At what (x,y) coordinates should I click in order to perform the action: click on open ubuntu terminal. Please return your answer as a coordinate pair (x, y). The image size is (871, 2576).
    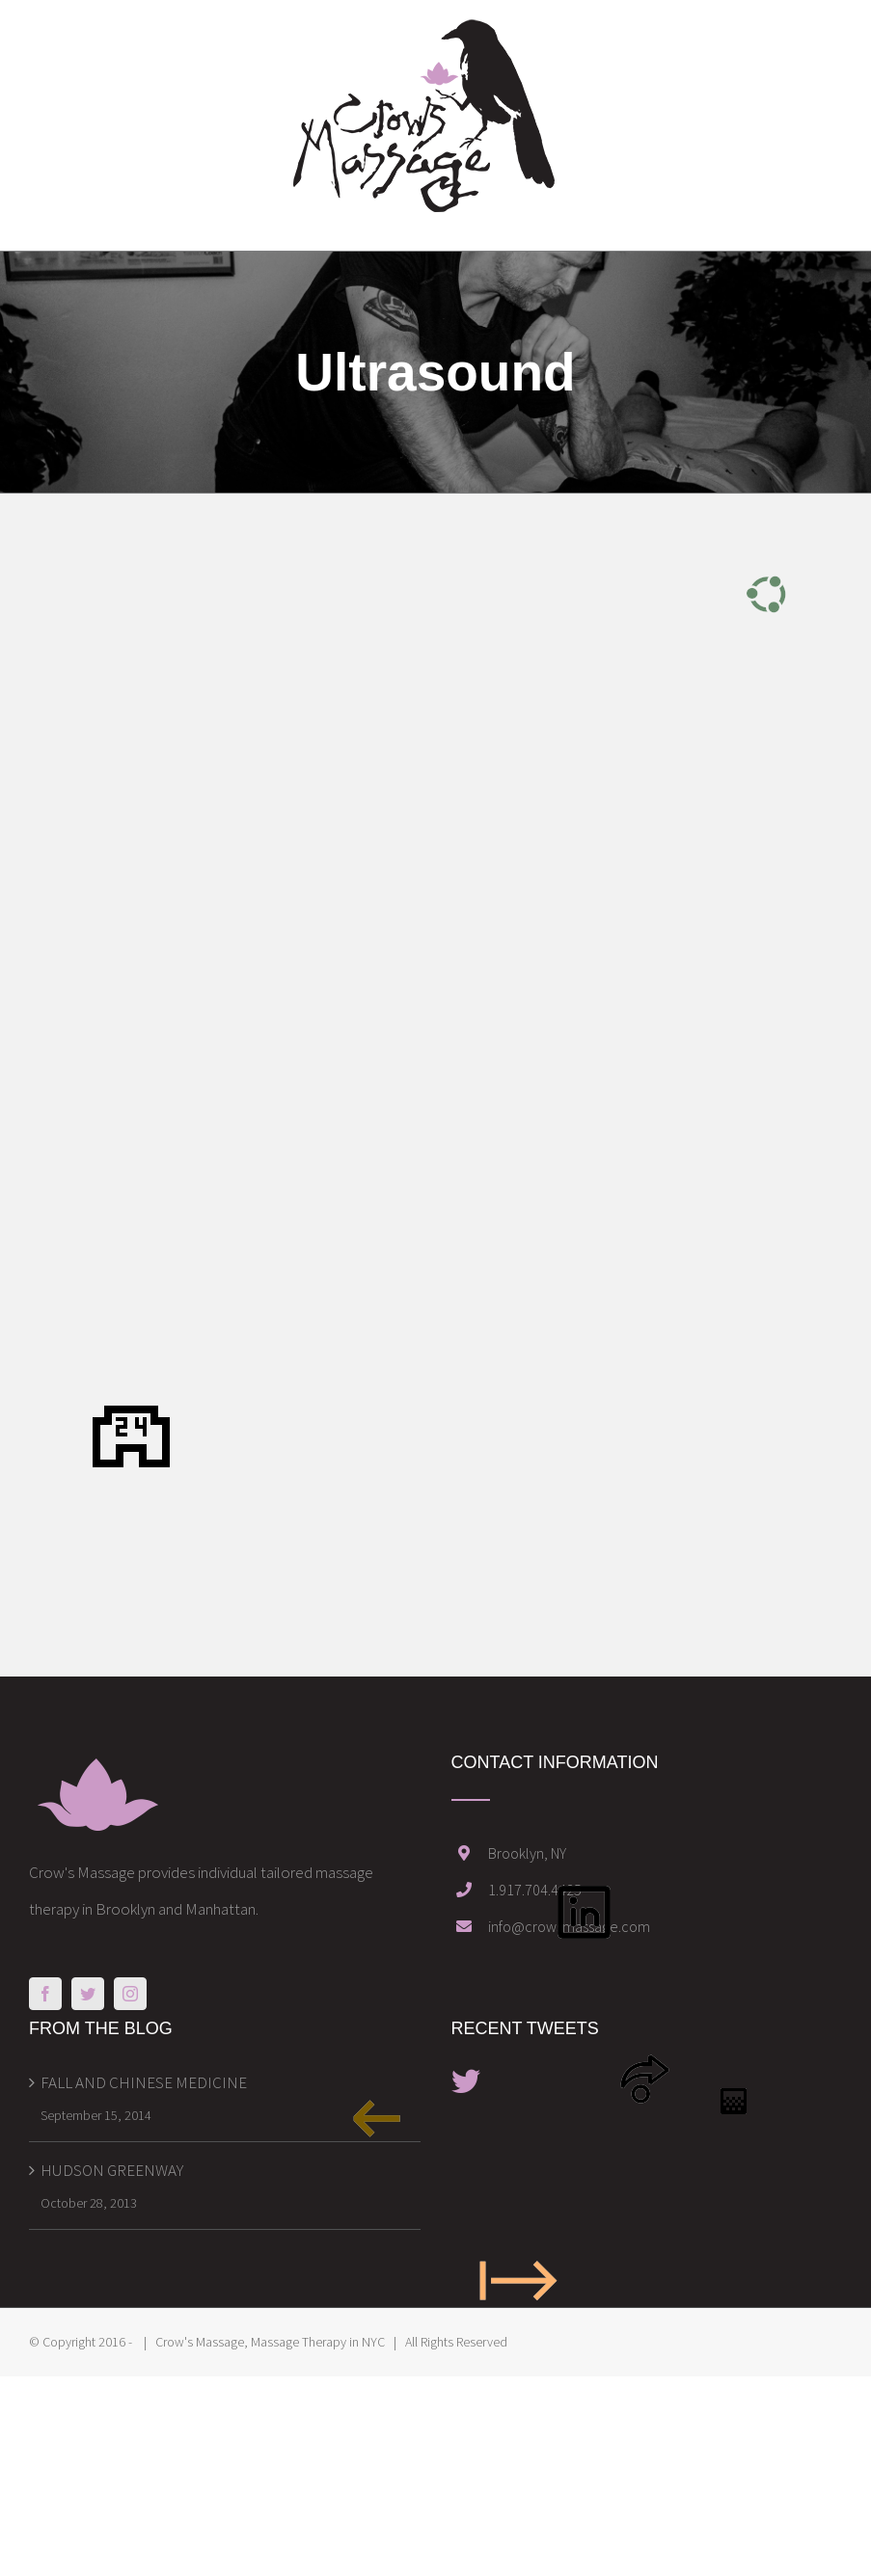
    Looking at the image, I should click on (767, 594).